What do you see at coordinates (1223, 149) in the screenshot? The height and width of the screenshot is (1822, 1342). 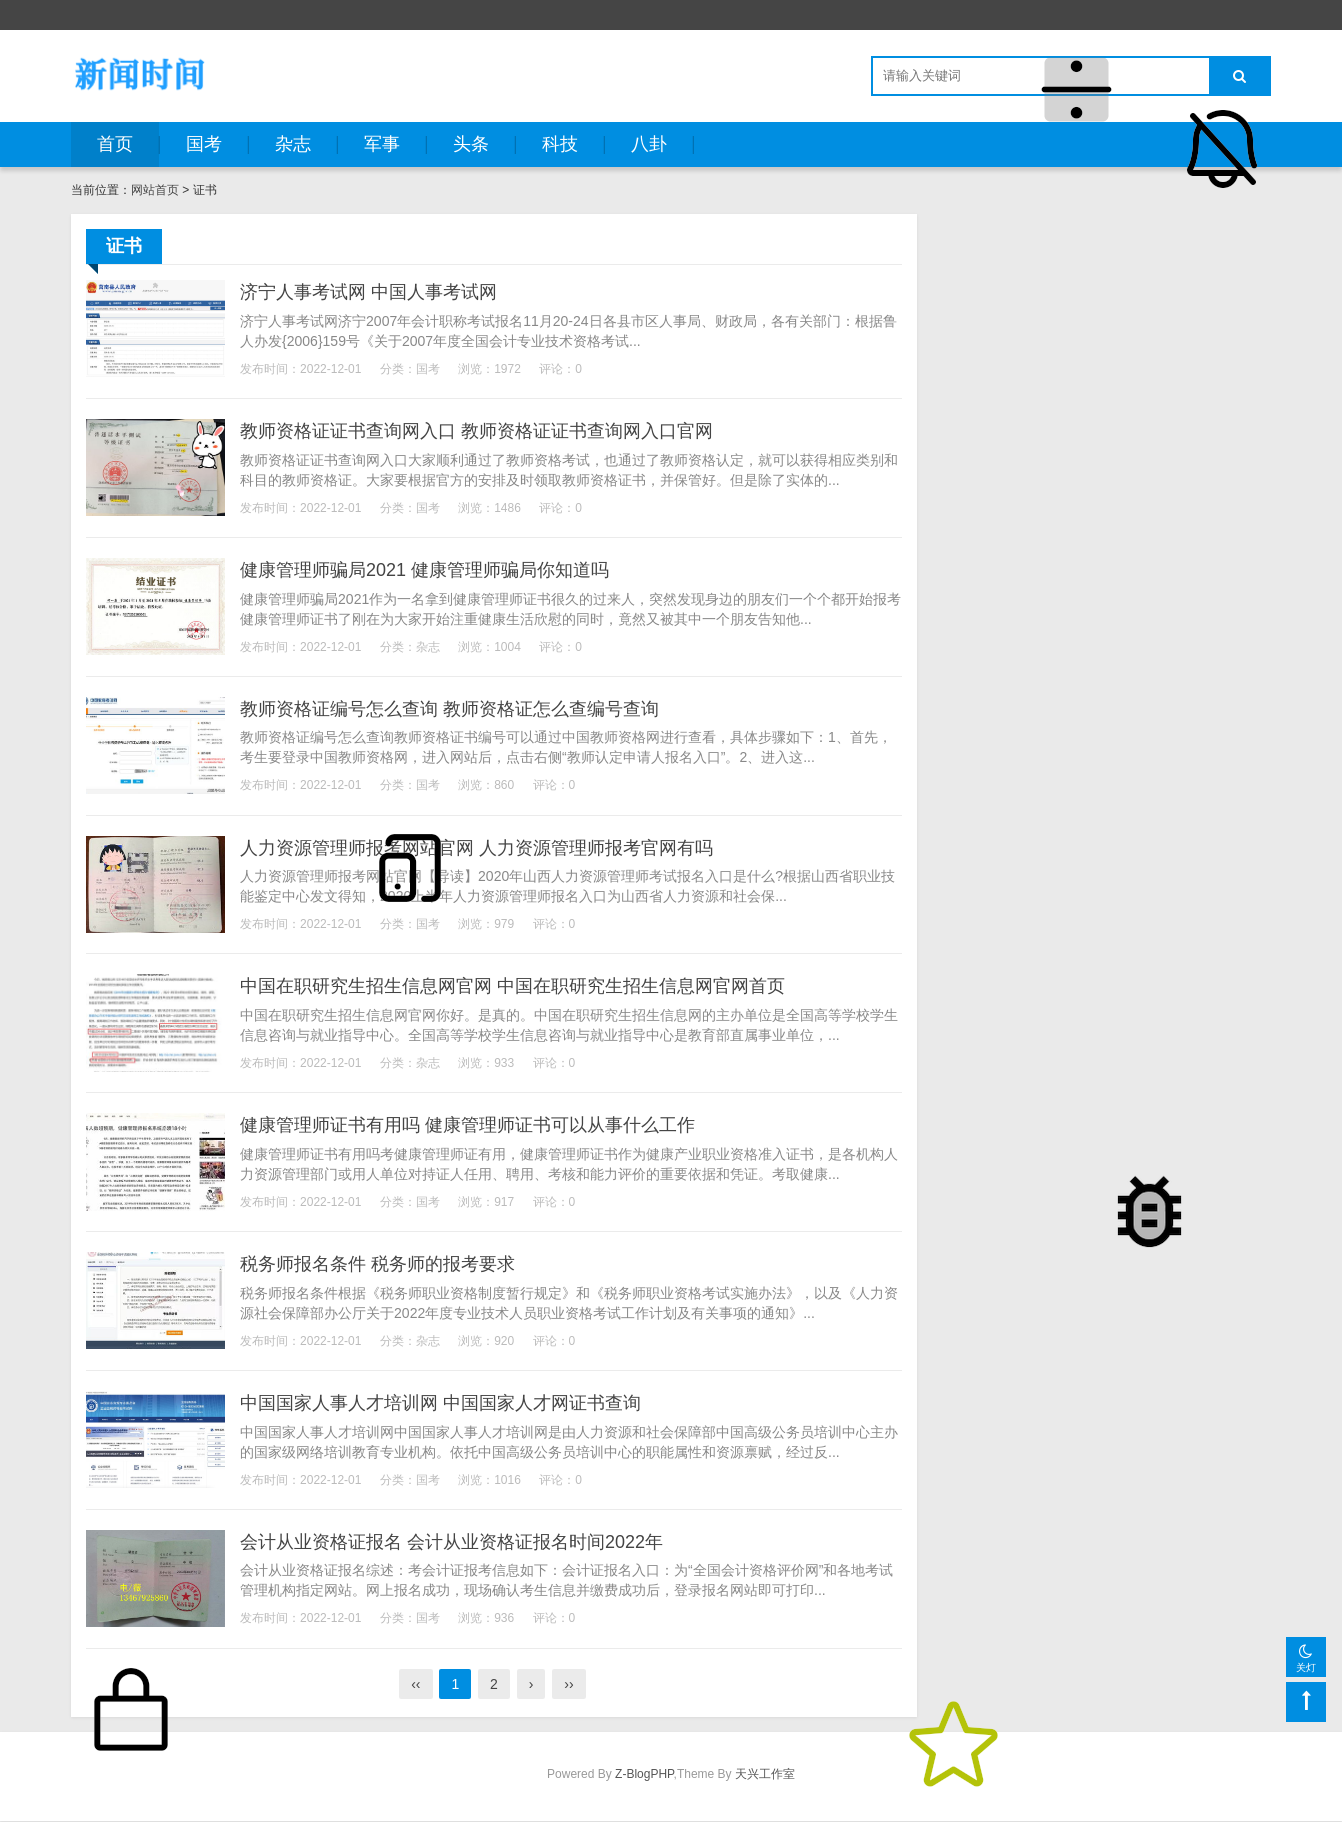 I see `mute notifications` at bounding box center [1223, 149].